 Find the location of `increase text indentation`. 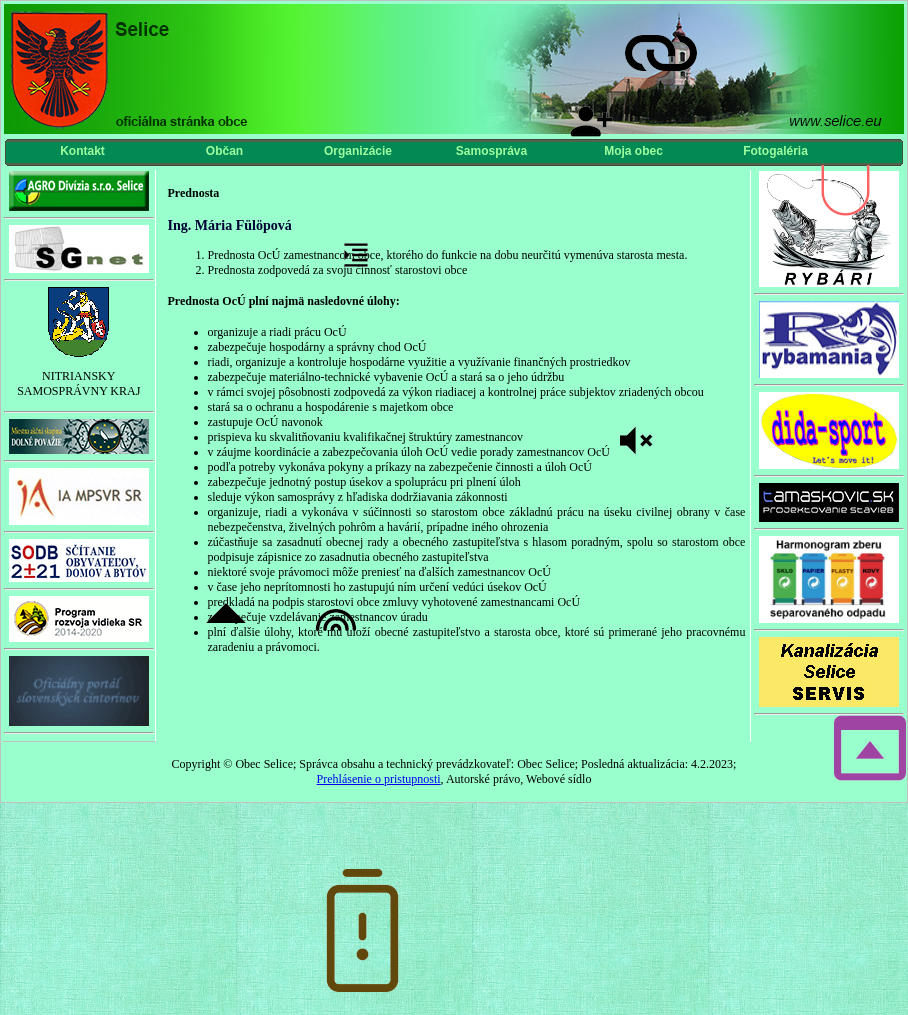

increase text indentation is located at coordinates (356, 255).